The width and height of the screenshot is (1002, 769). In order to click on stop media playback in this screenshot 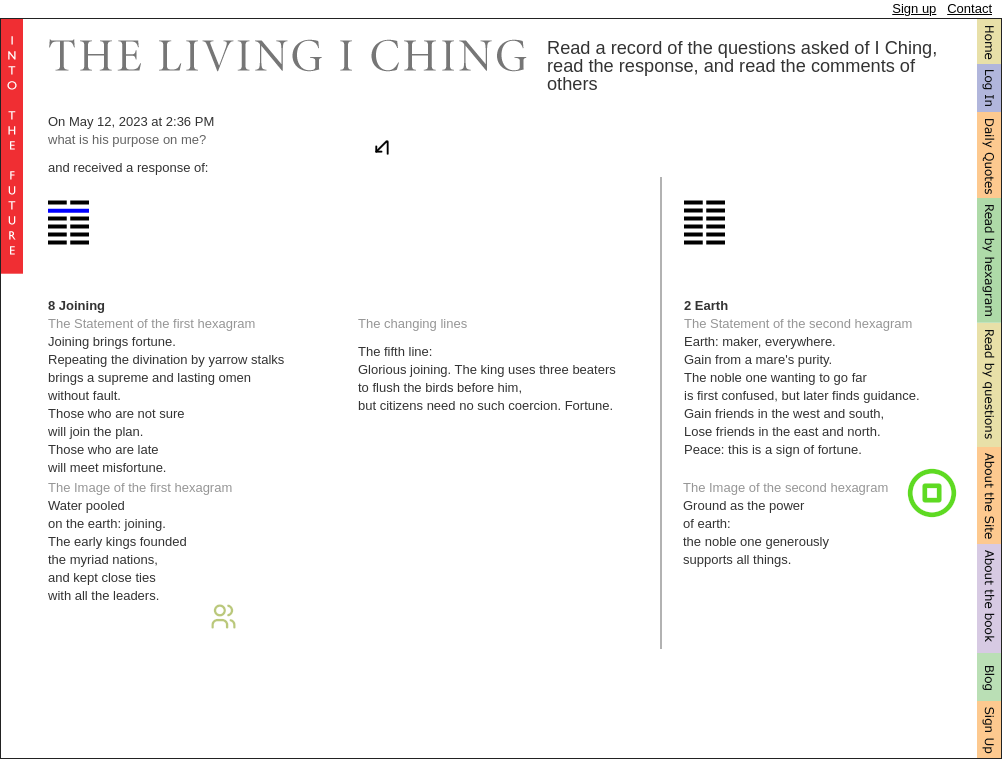, I will do `click(932, 493)`.